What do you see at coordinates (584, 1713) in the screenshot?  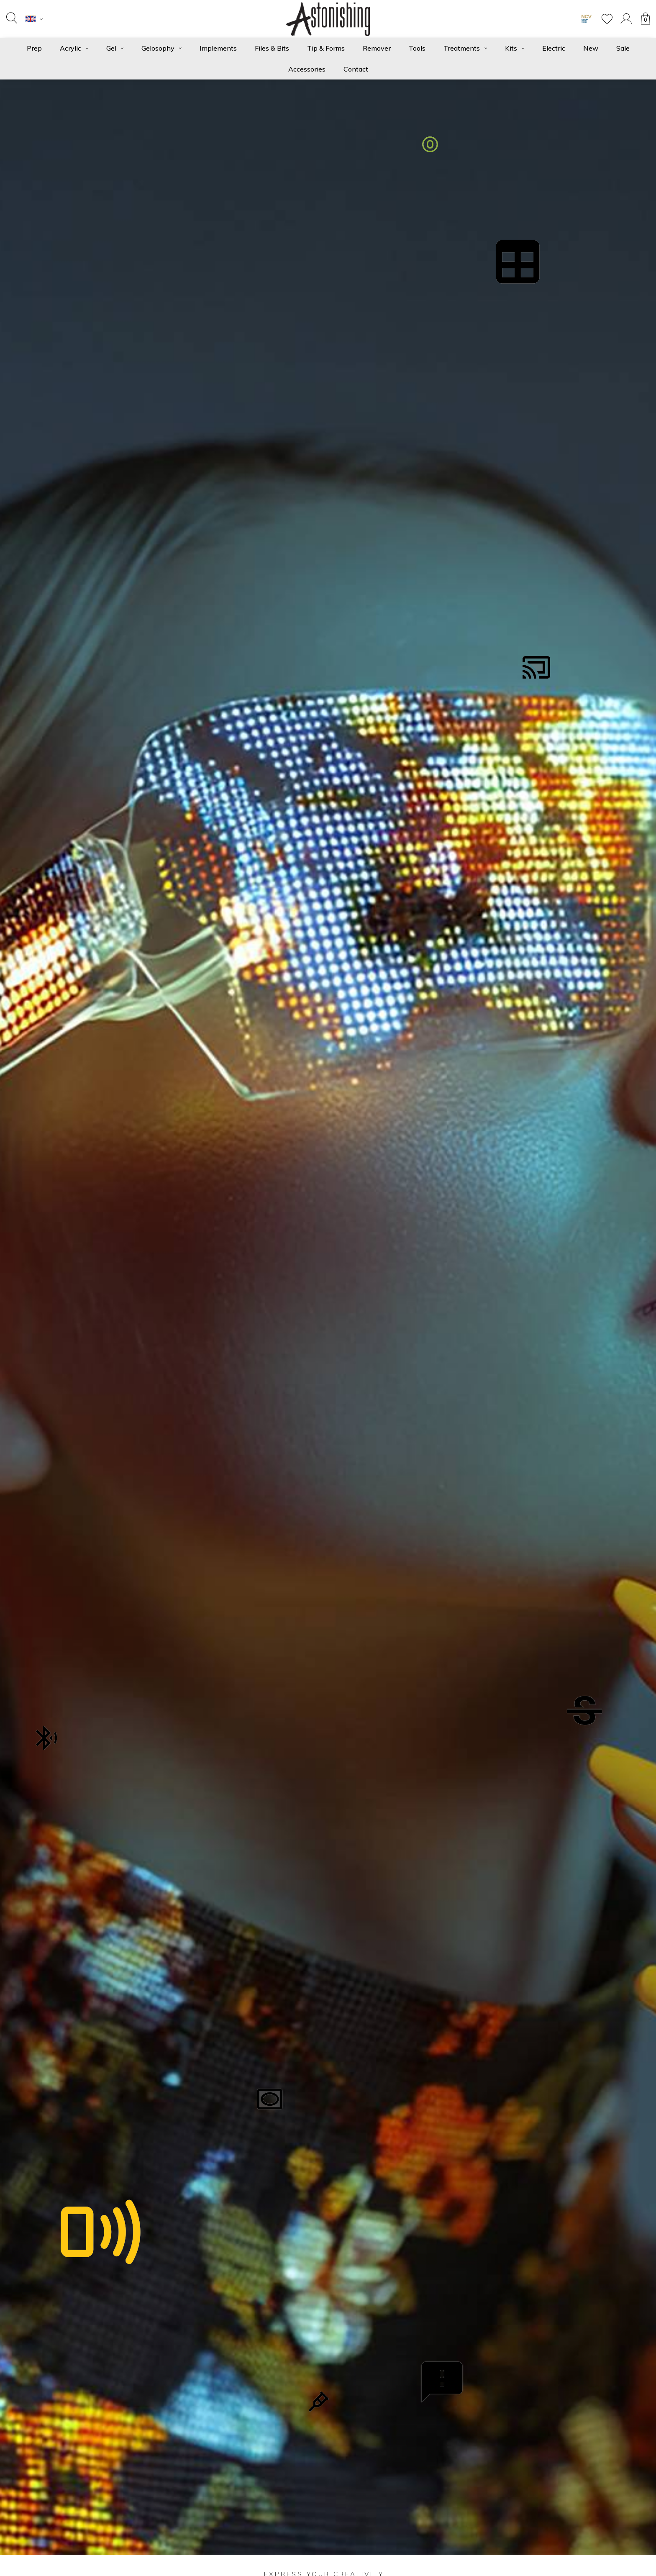 I see `apply strikethrough formatting to selected text` at bounding box center [584, 1713].